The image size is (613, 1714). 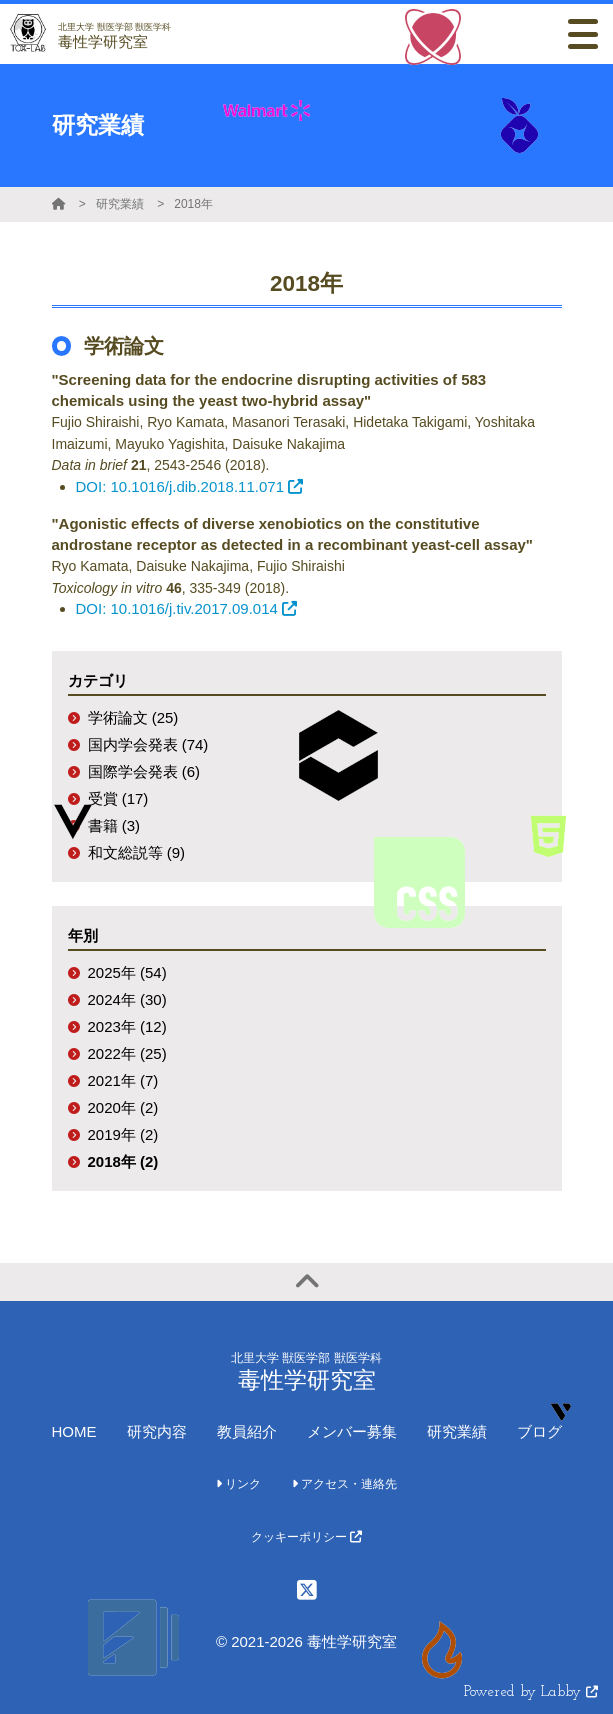 I want to click on vultr cloud hosting logo, so click(x=561, y=1412).